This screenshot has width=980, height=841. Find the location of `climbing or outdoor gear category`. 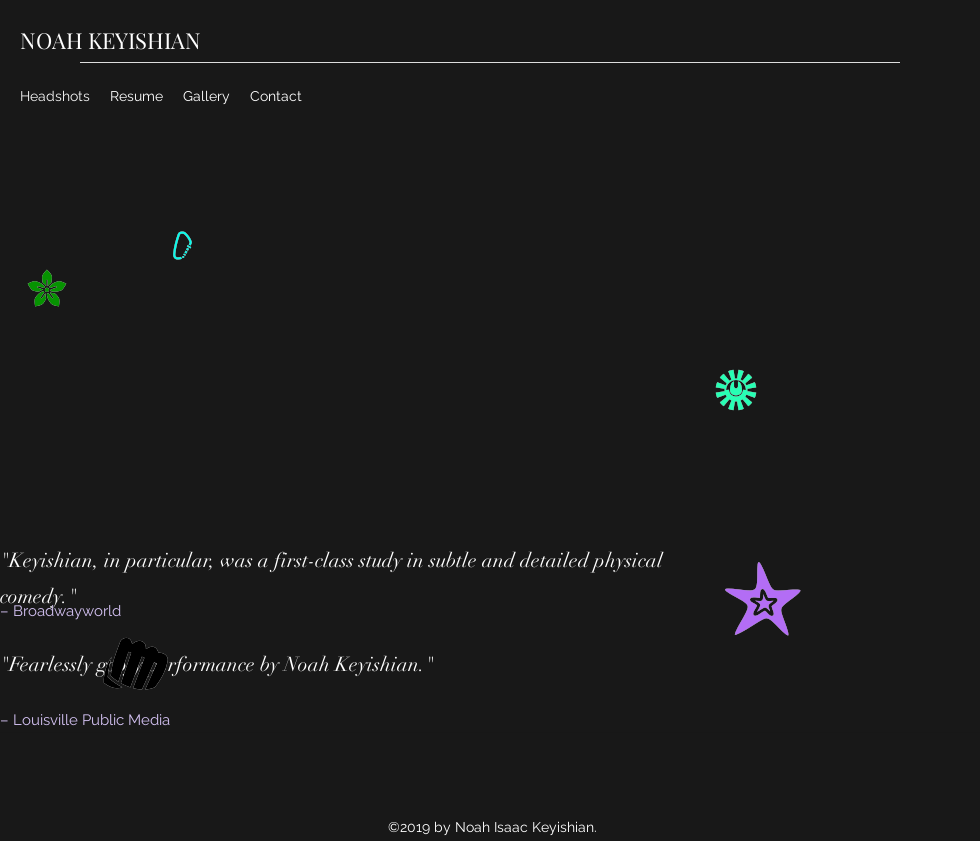

climbing or outdoor gear category is located at coordinates (182, 245).